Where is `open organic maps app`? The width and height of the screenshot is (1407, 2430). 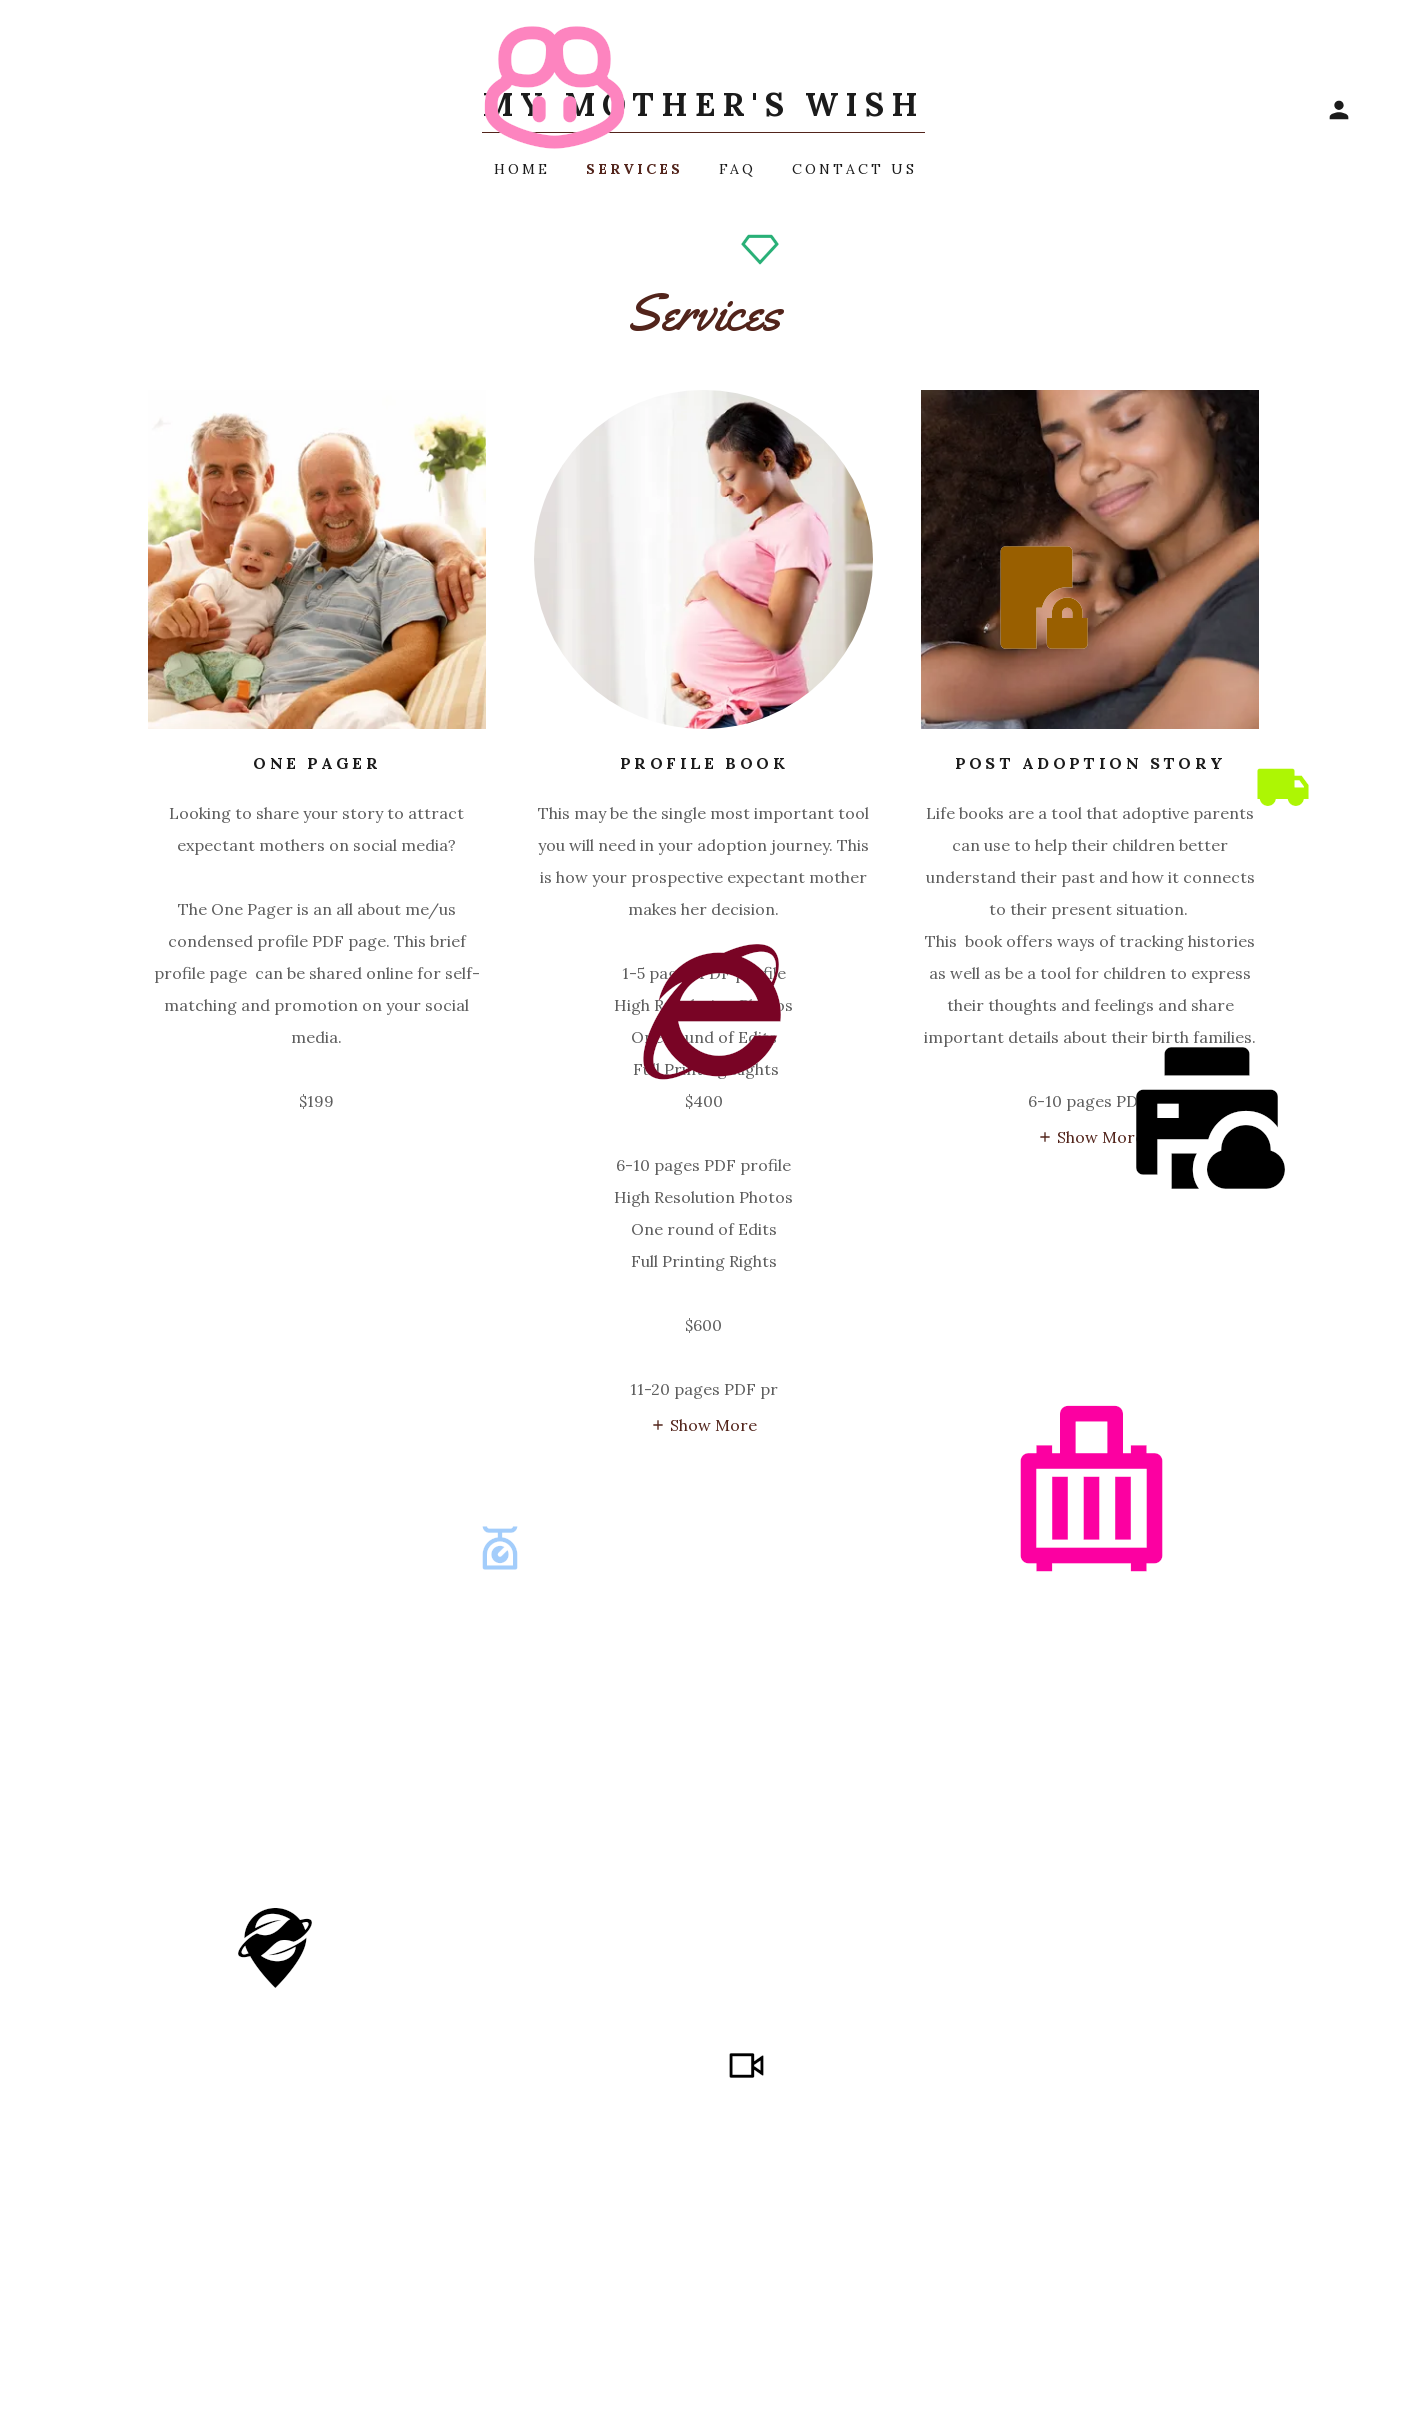 open organic maps app is located at coordinates (275, 1948).